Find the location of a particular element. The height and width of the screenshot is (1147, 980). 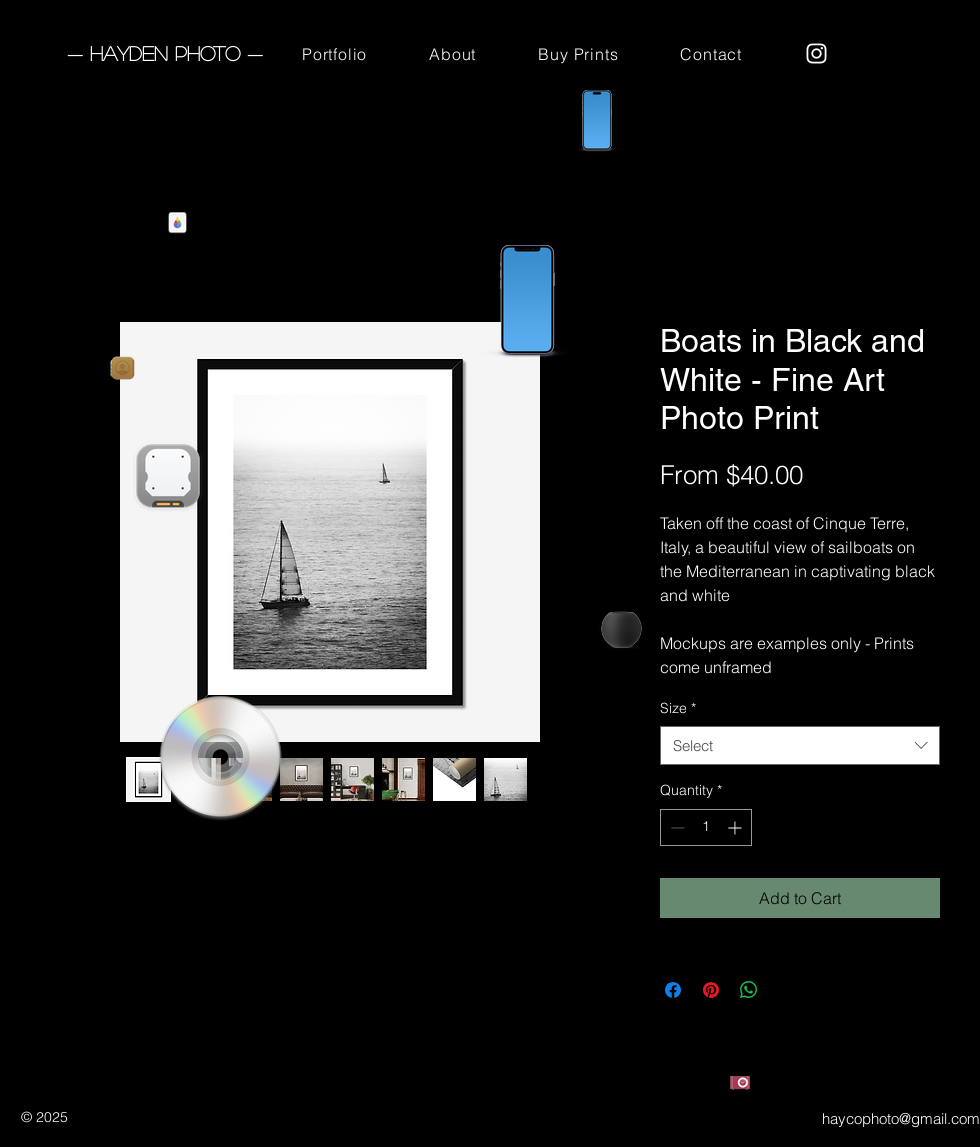

access HomePod mini settings is located at coordinates (621, 633).